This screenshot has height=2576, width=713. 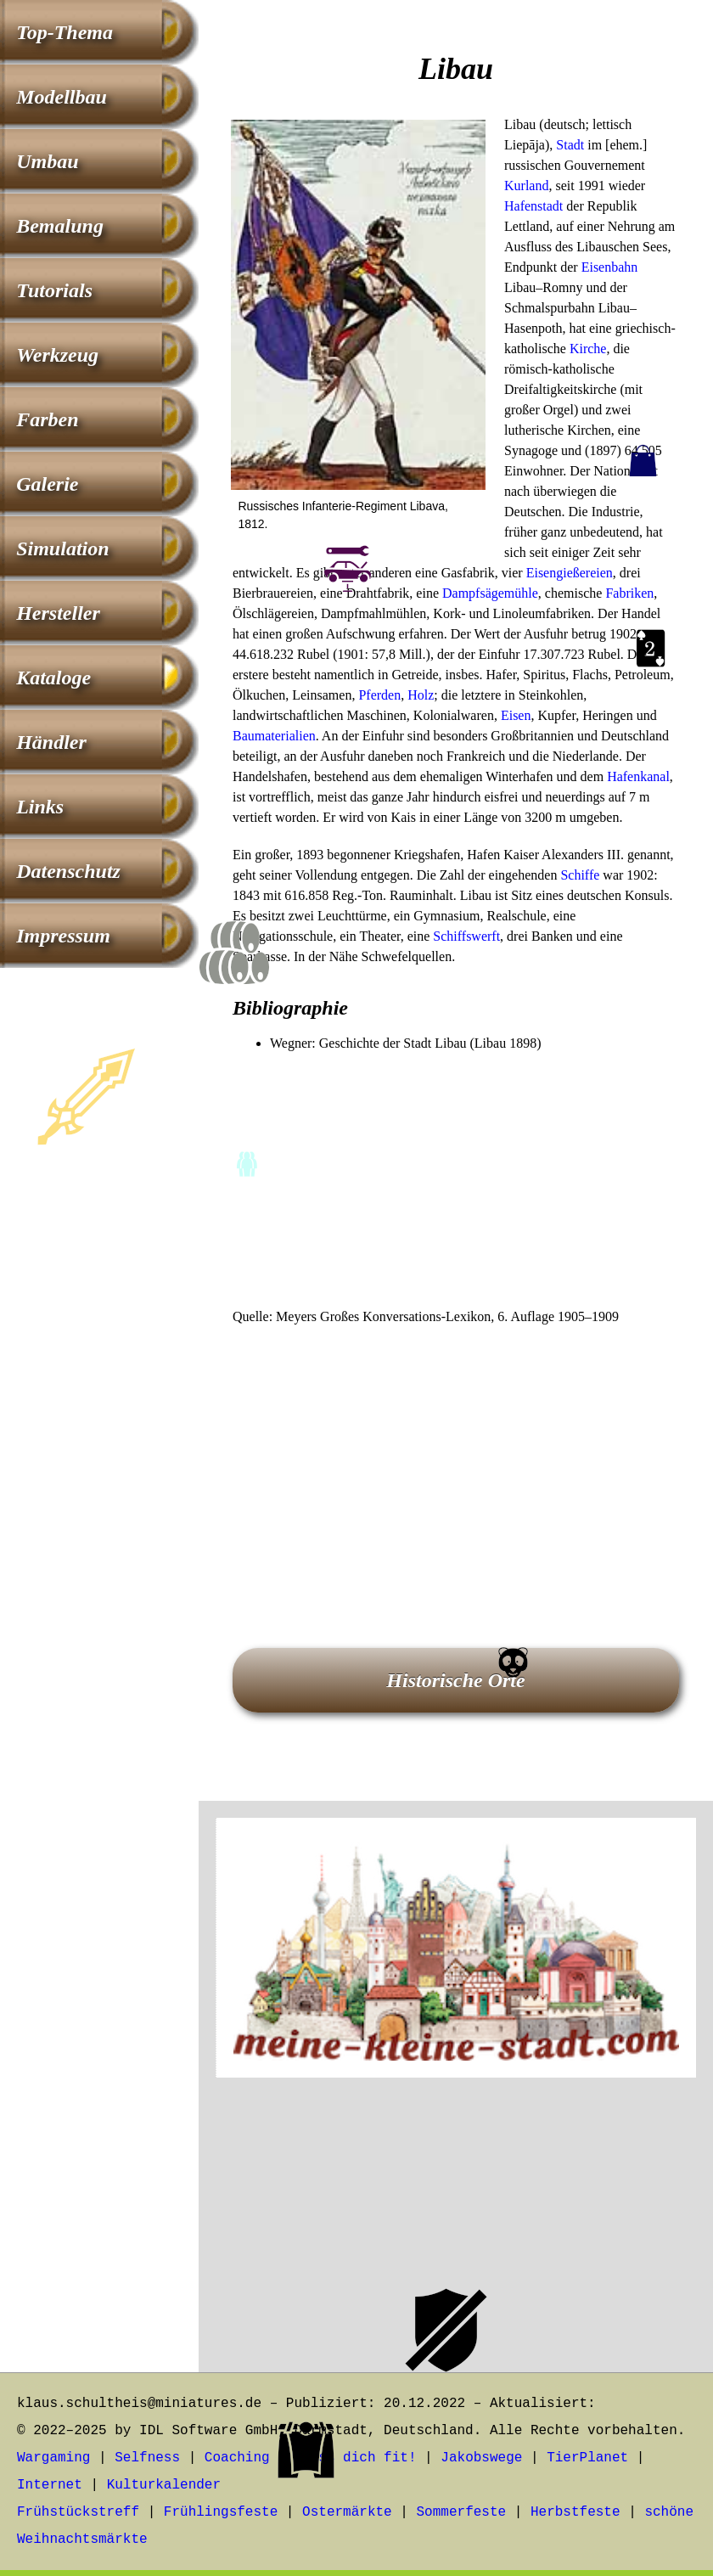 I want to click on access vehicle repair or maintenance services, so click(x=347, y=568).